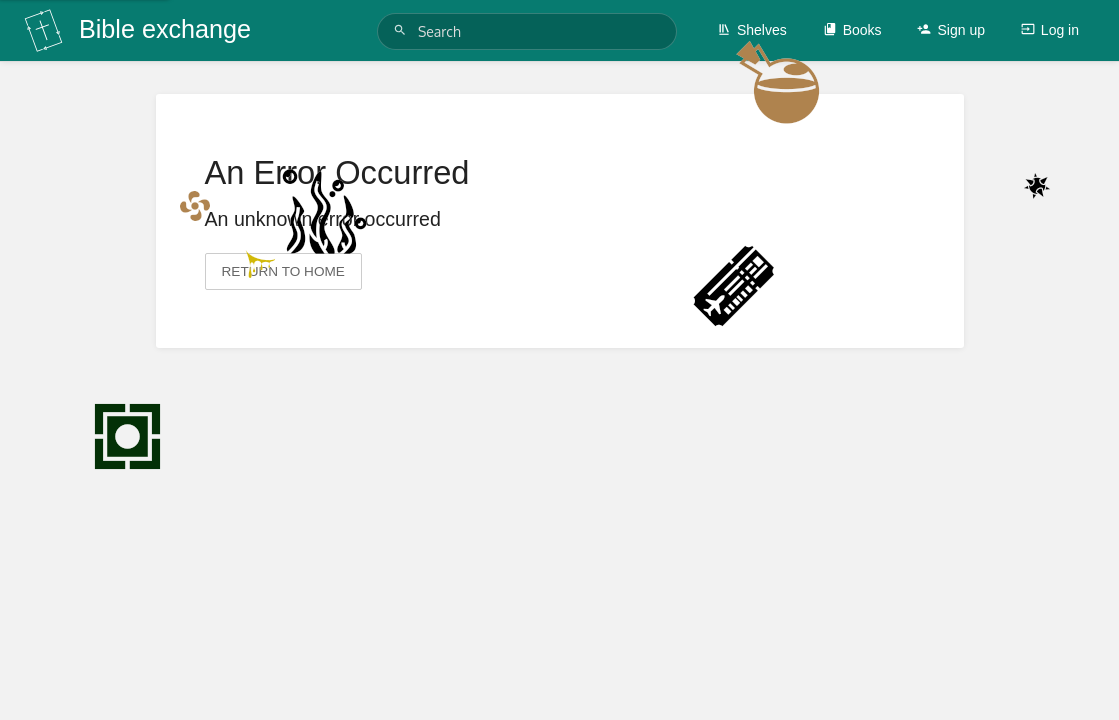 This screenshot has width=1119, height=720. Describe the element at coordinates (127, 436) in the screenshot. I see `focus or target selection tool` at that location.